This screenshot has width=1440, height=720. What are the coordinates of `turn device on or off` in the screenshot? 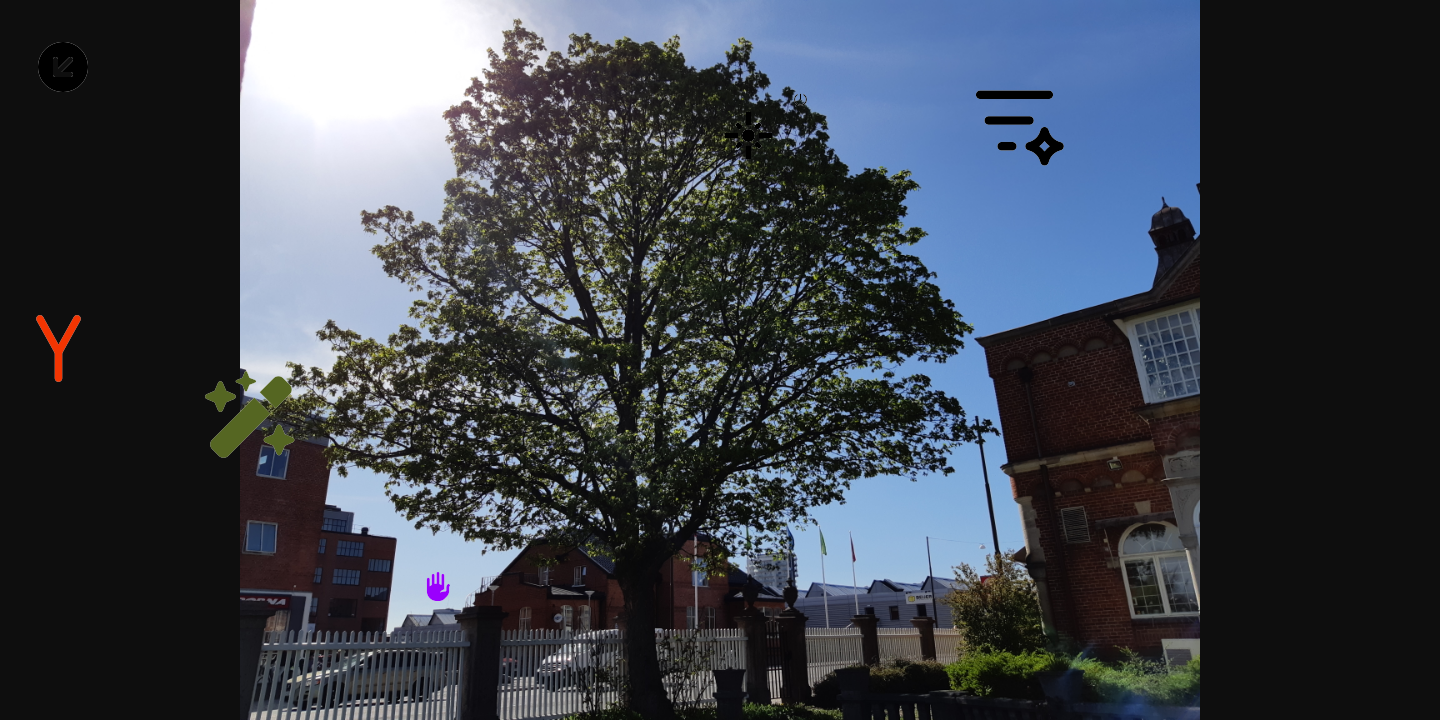 It's located at (800, 99).